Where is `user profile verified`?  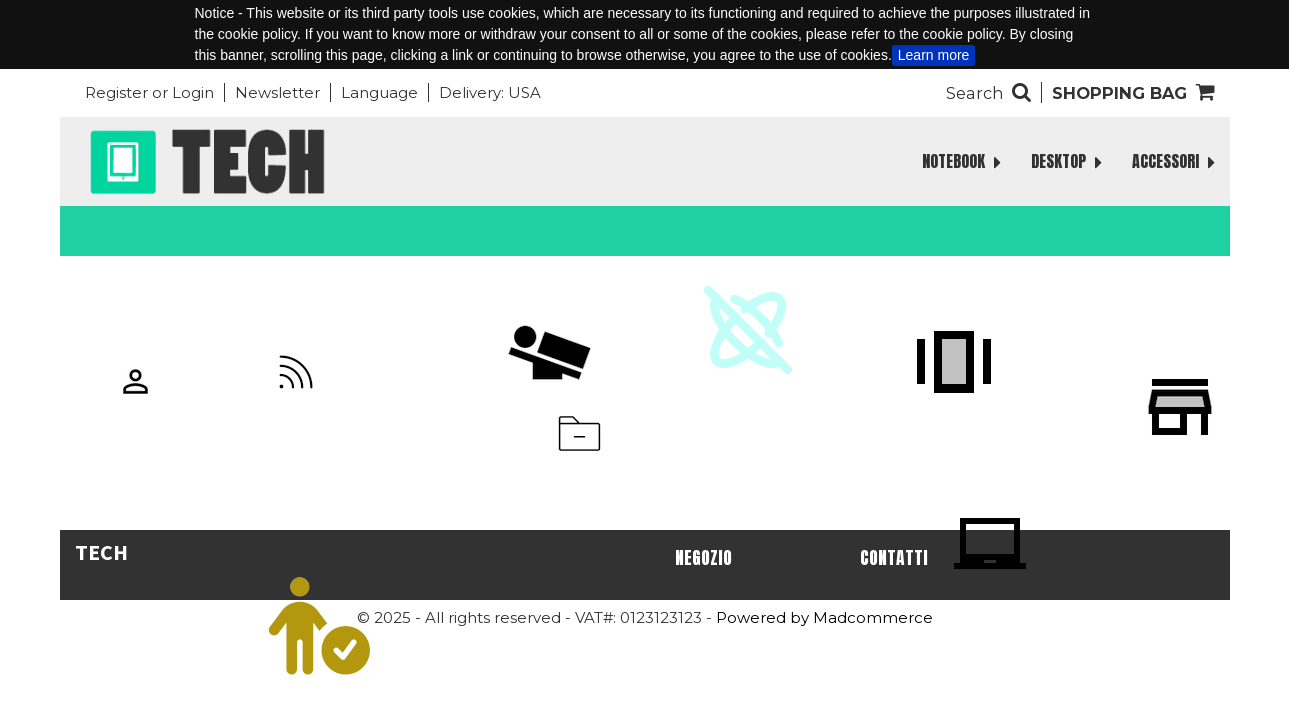
user profile verified is located at coordinates (316, 626).